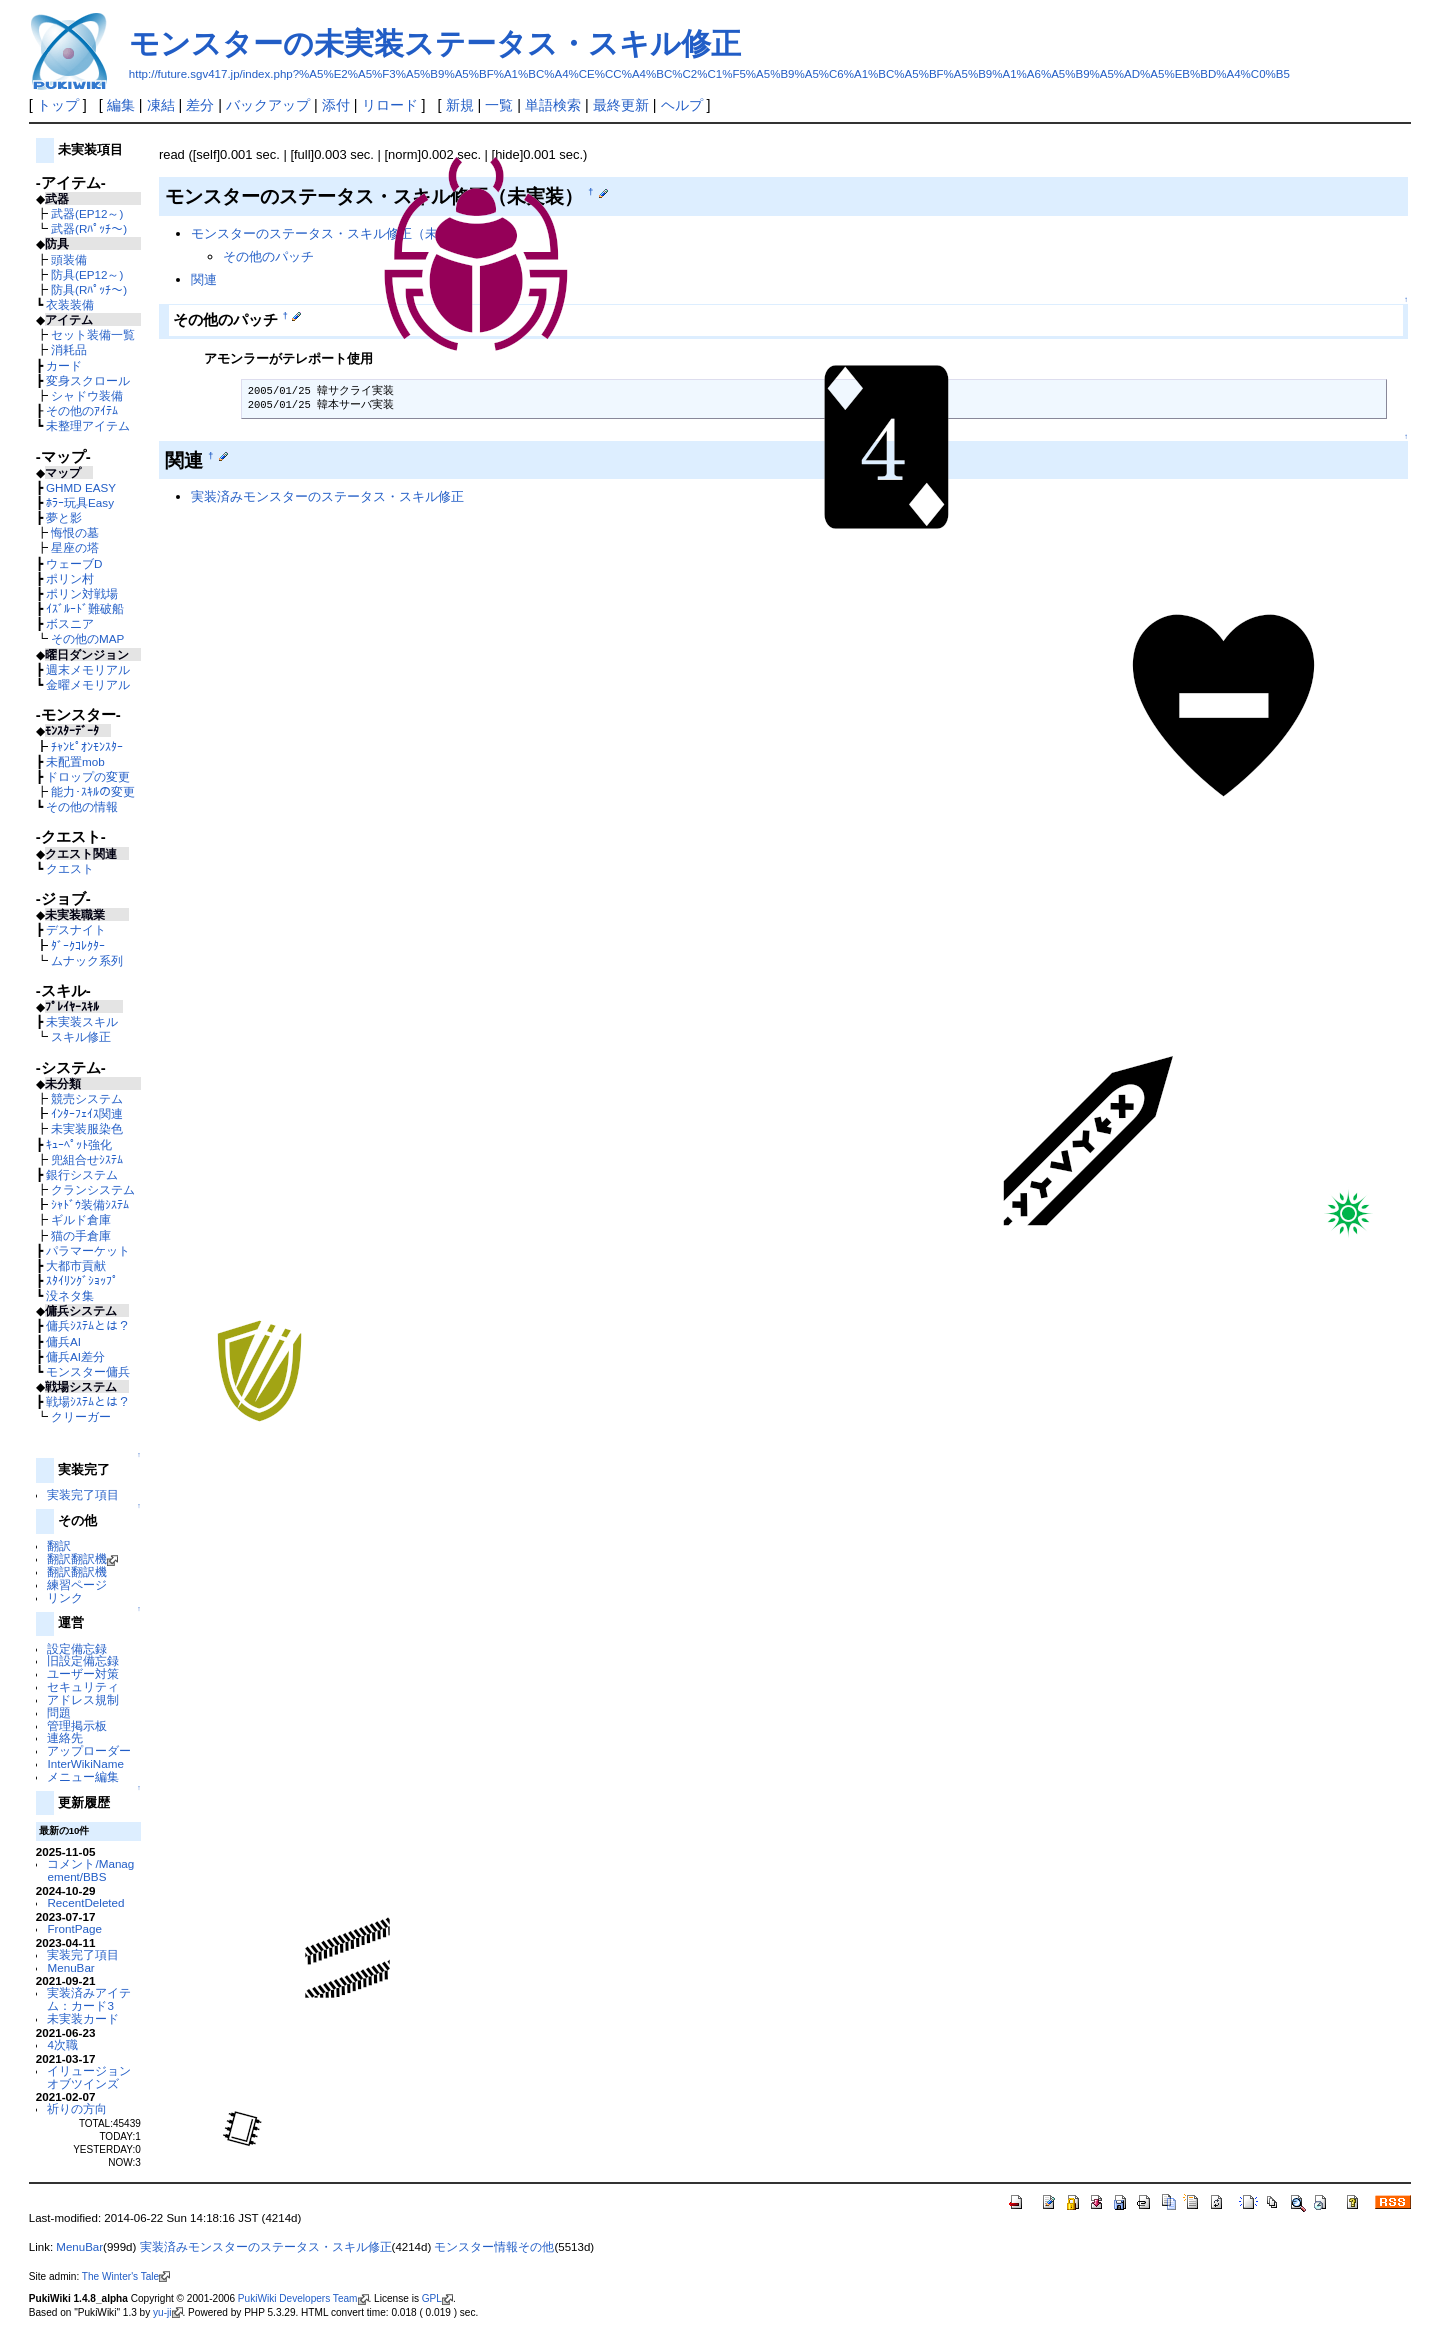  I want to click on four of diamonds playing card, so click(886, 447).